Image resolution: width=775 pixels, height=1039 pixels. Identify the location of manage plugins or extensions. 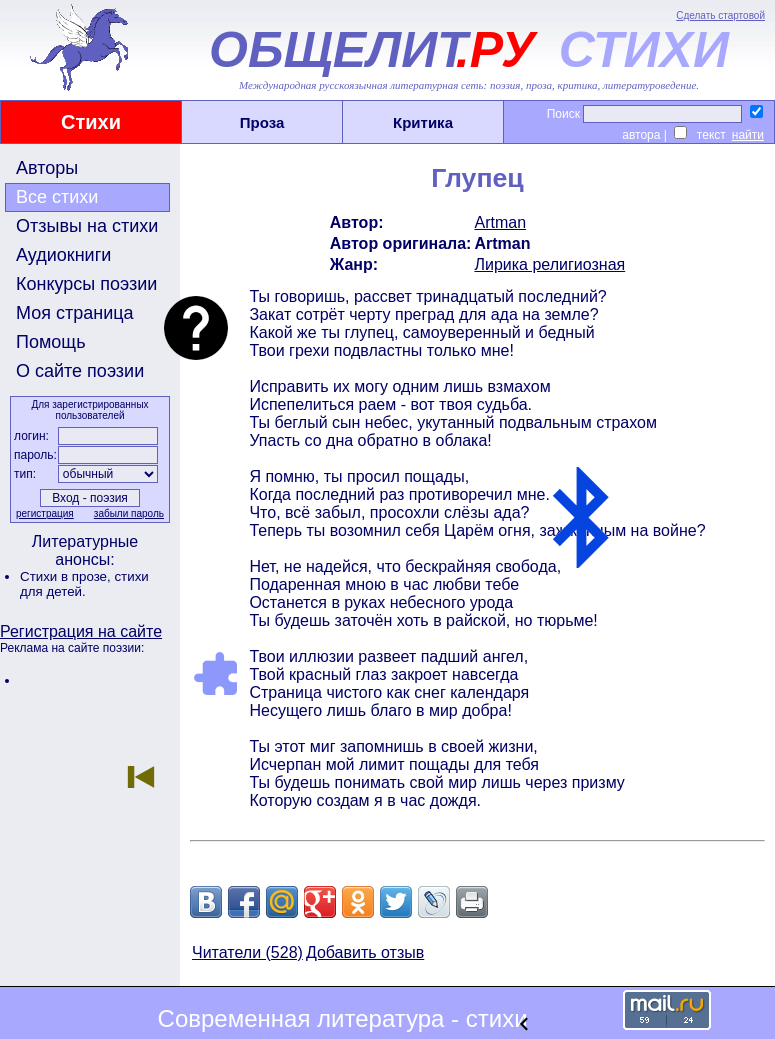
(215, 673).